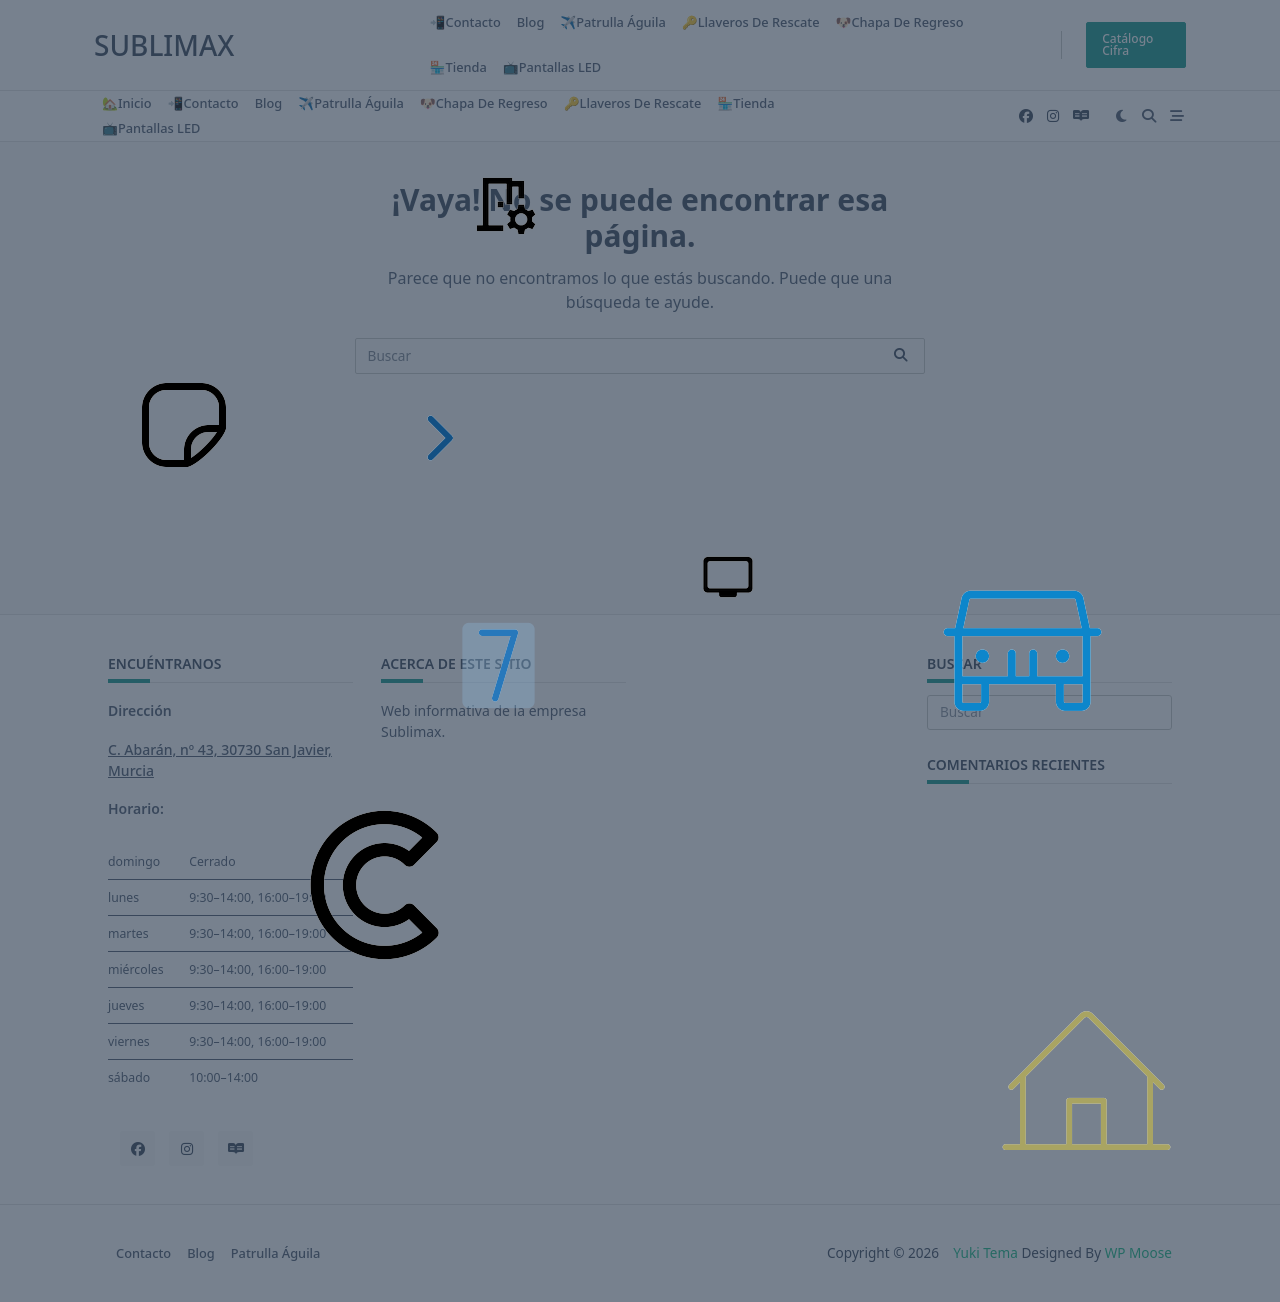  What do you see at coordinates (1086, 1083) in the screenshot?
I see `navigate to home screen` at bounding box center [1086, 1083].